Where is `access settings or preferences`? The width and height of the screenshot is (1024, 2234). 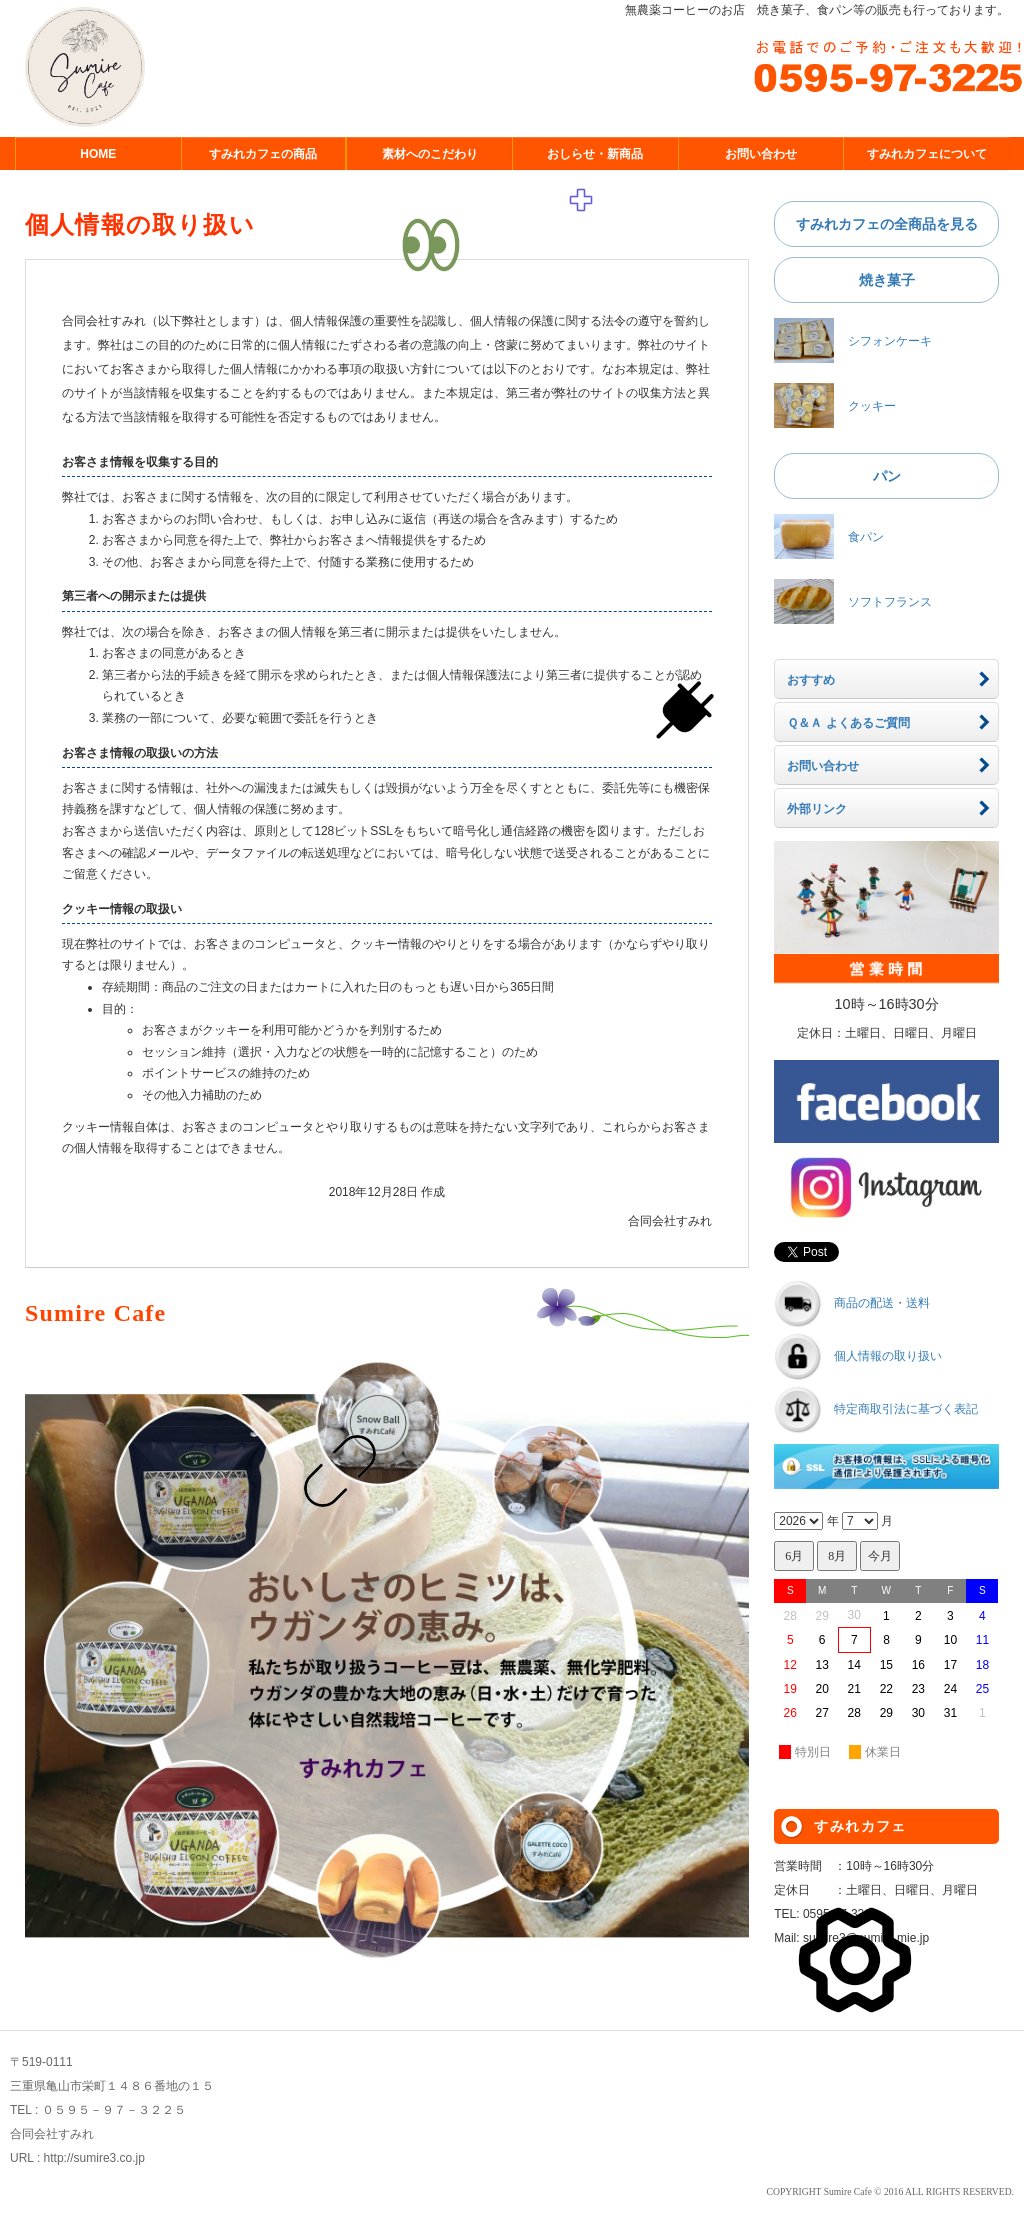 access settings or preferences is located at coordinates (855, 1960).